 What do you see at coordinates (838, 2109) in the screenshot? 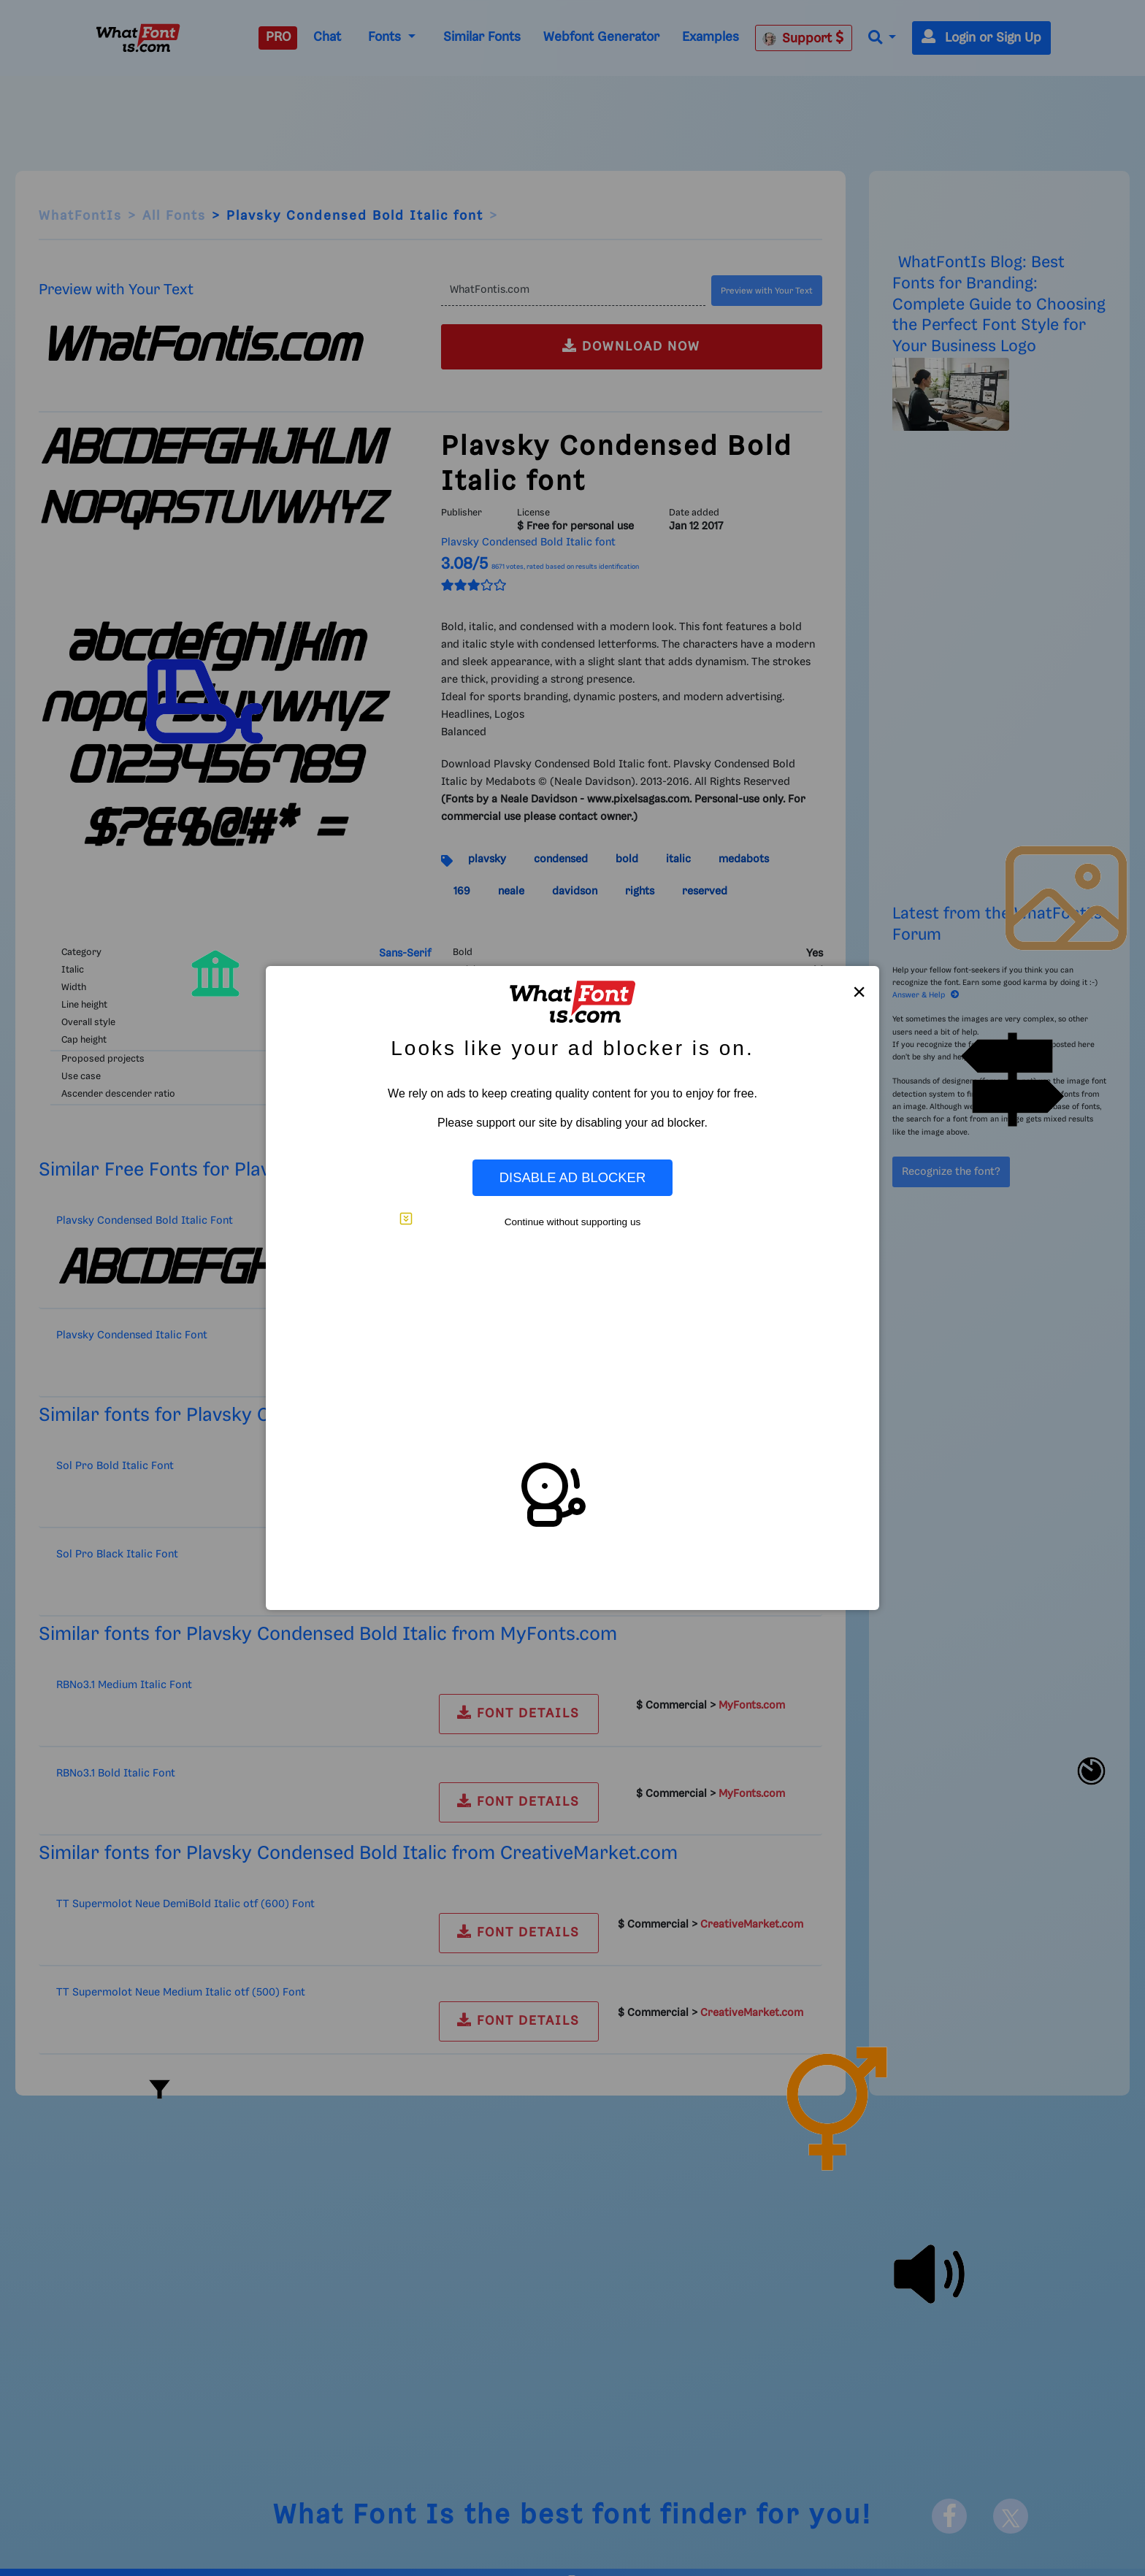
I see `select gender or sex options` at bounding box center [838, 2109].